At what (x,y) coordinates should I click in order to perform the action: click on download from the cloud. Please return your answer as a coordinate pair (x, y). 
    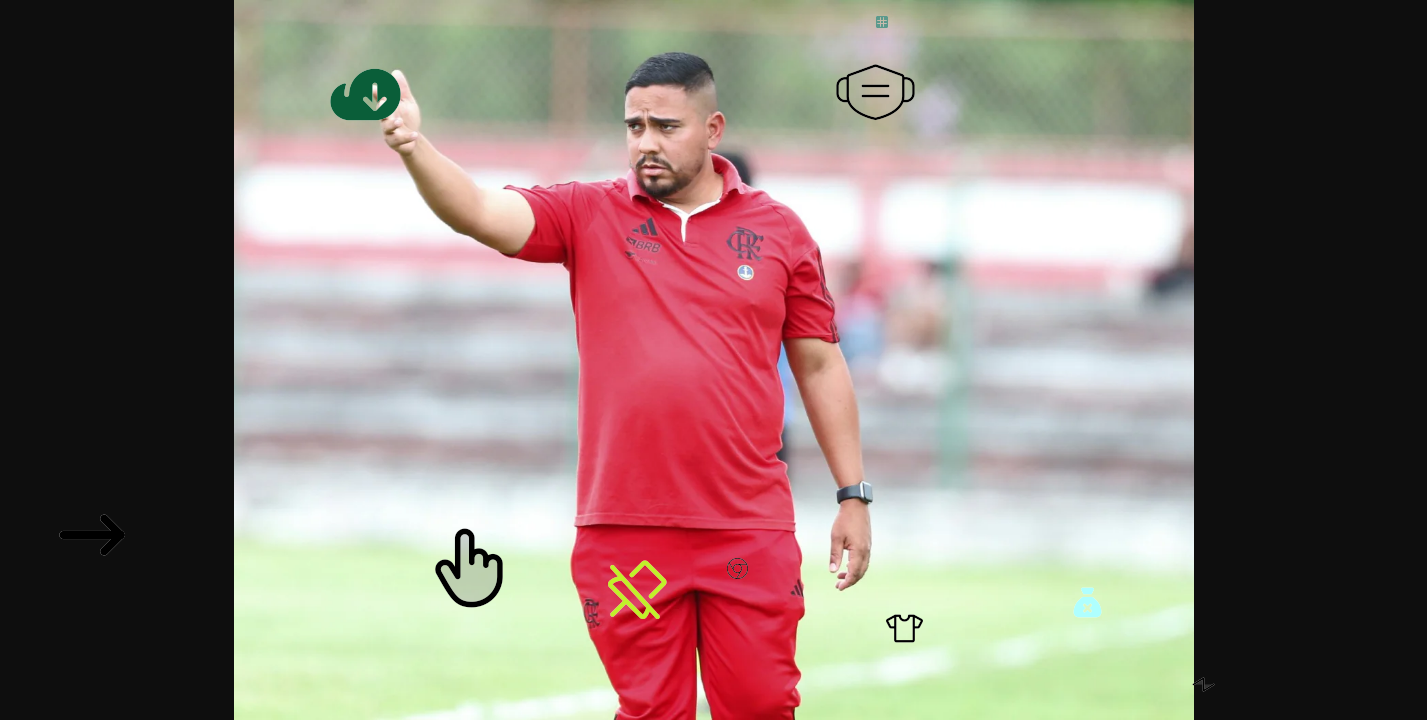
    Looking at the image, I should click on (365, 94).